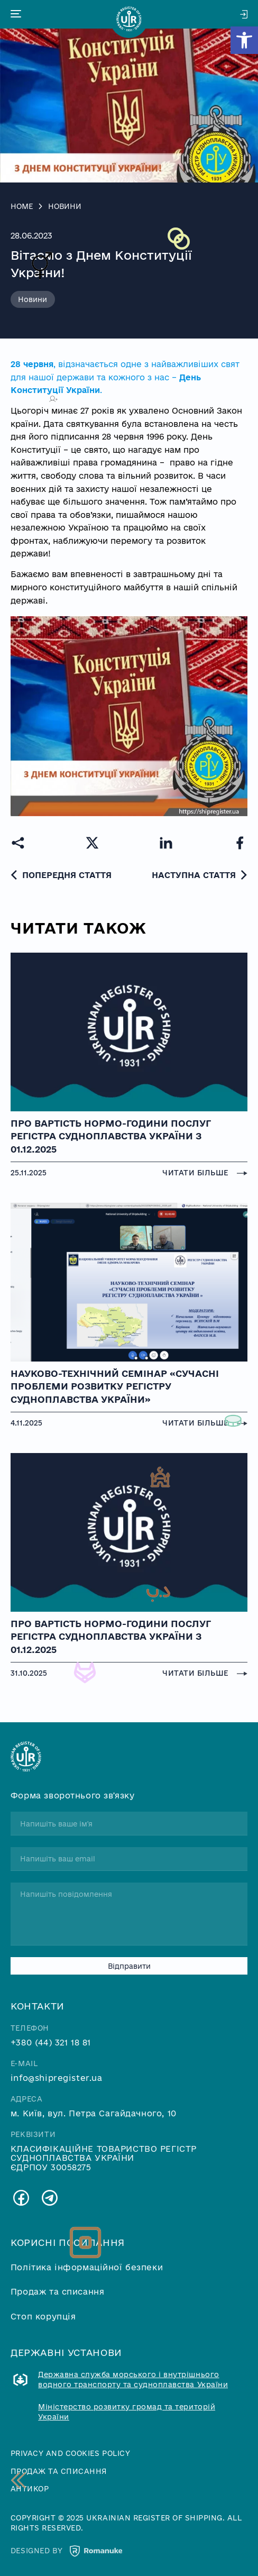 The image size is (258, 2576). I want to click on indicates bahraini dinar currency, so click(158, 1592).